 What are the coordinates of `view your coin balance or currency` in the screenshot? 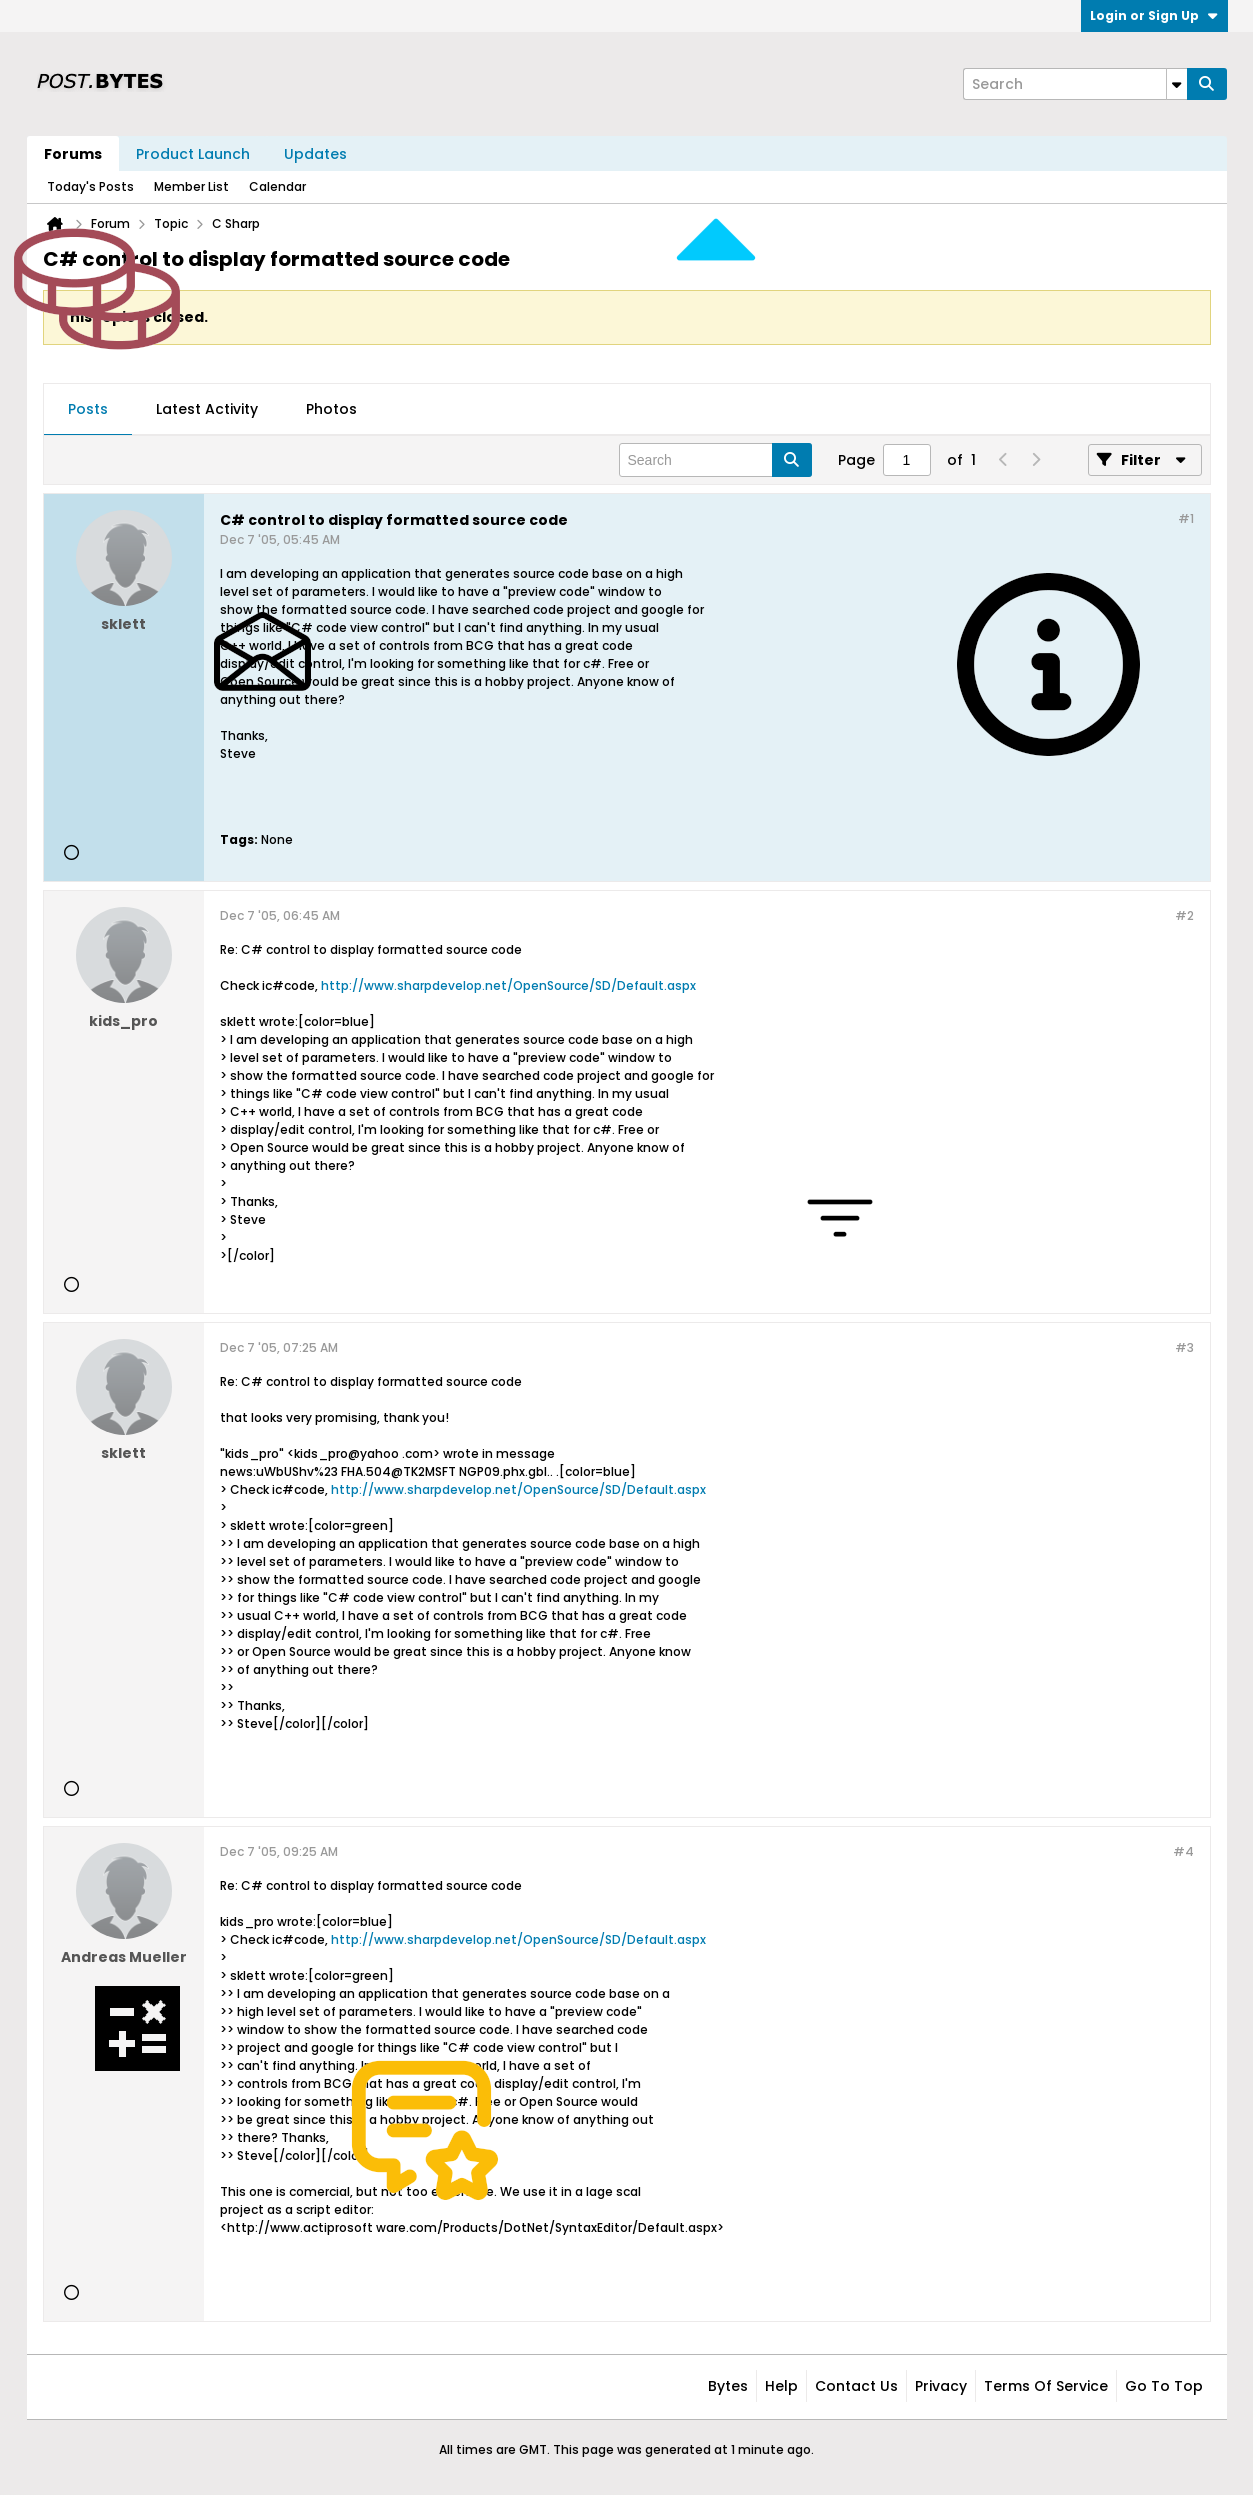 It's located at (97, 289).